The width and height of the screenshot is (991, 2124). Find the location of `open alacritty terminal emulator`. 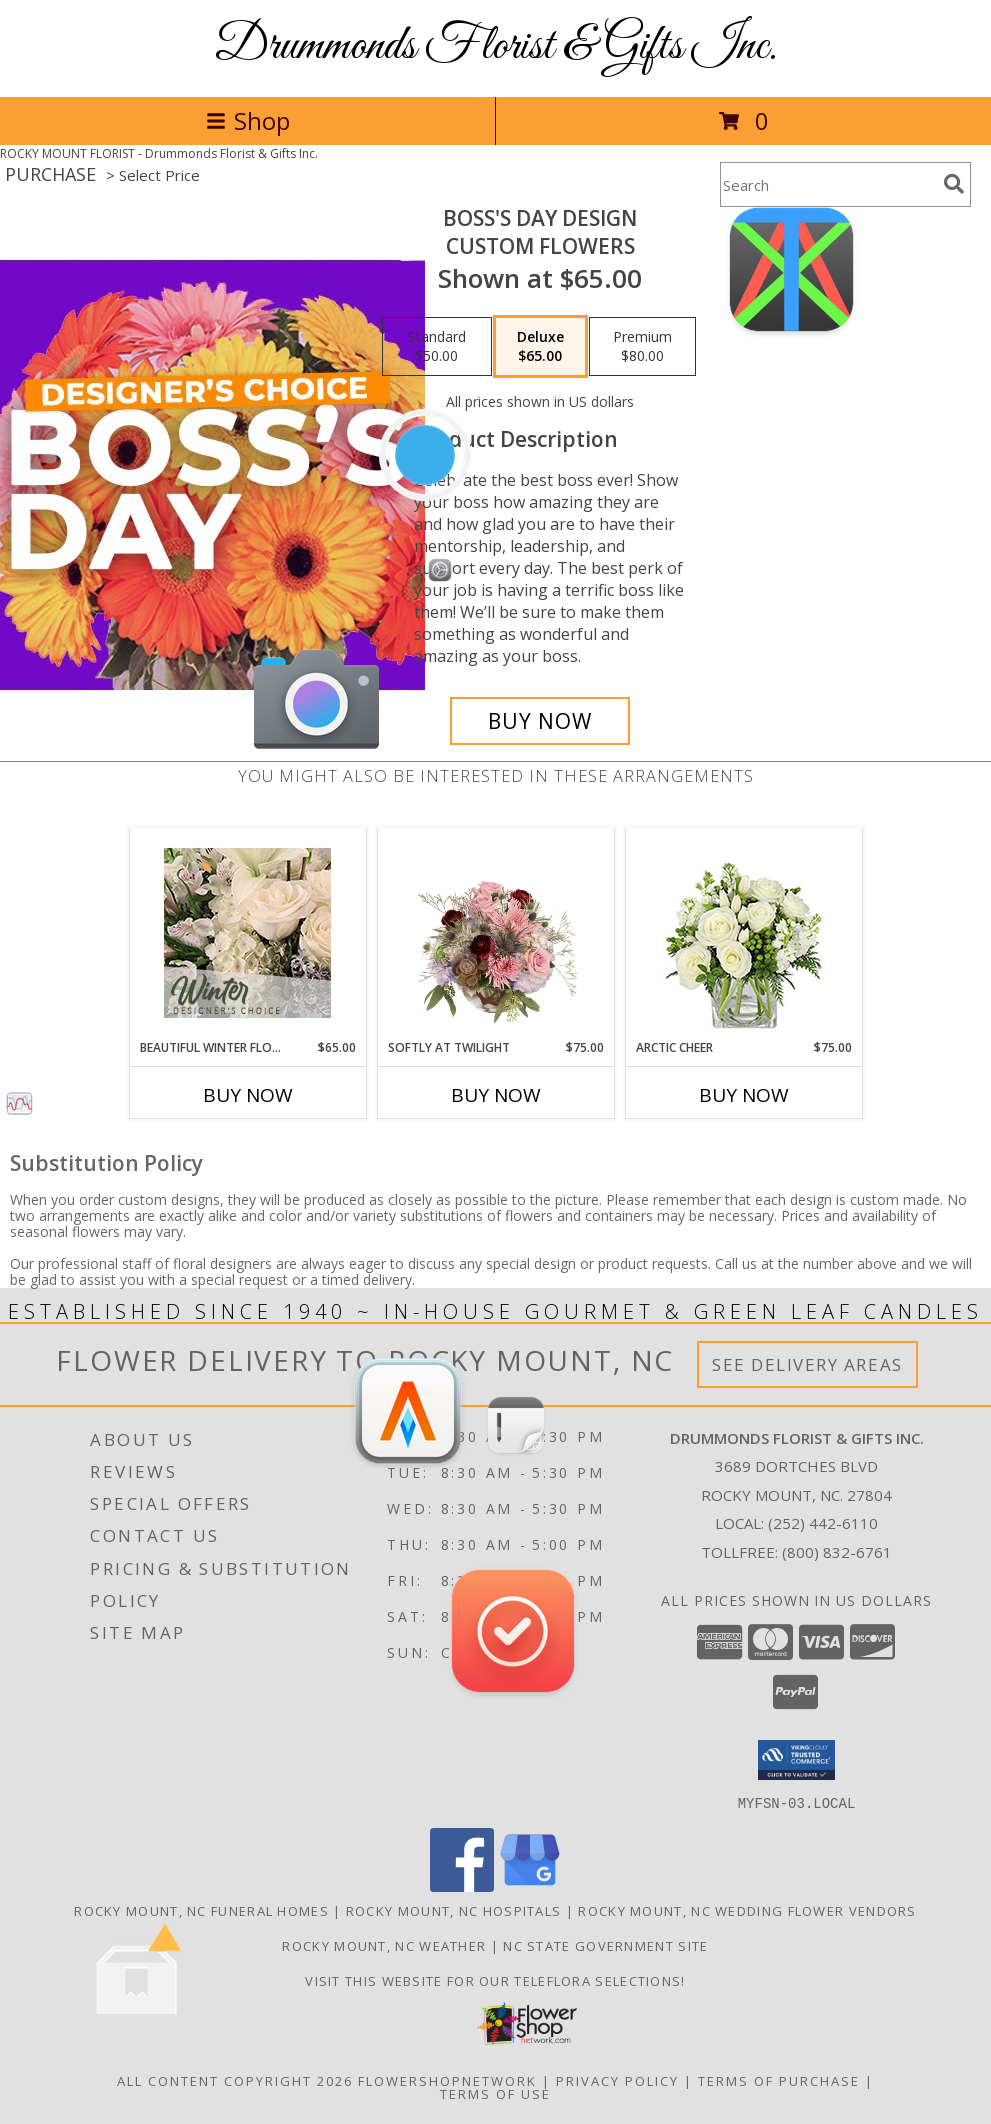

open alacritty terminal emulator is located at coordinates (408, 1411).